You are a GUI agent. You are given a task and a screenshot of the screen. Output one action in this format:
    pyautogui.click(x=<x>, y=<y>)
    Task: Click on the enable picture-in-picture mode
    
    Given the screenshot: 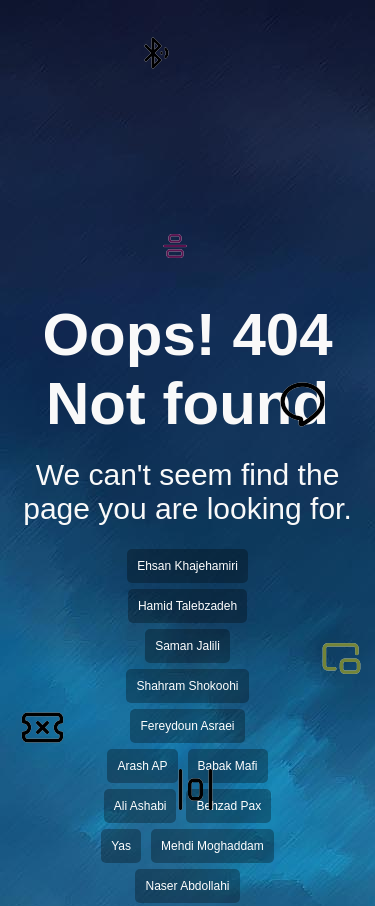 What is the action you would take?
    pyautogui.click(x=341, y=658)
    